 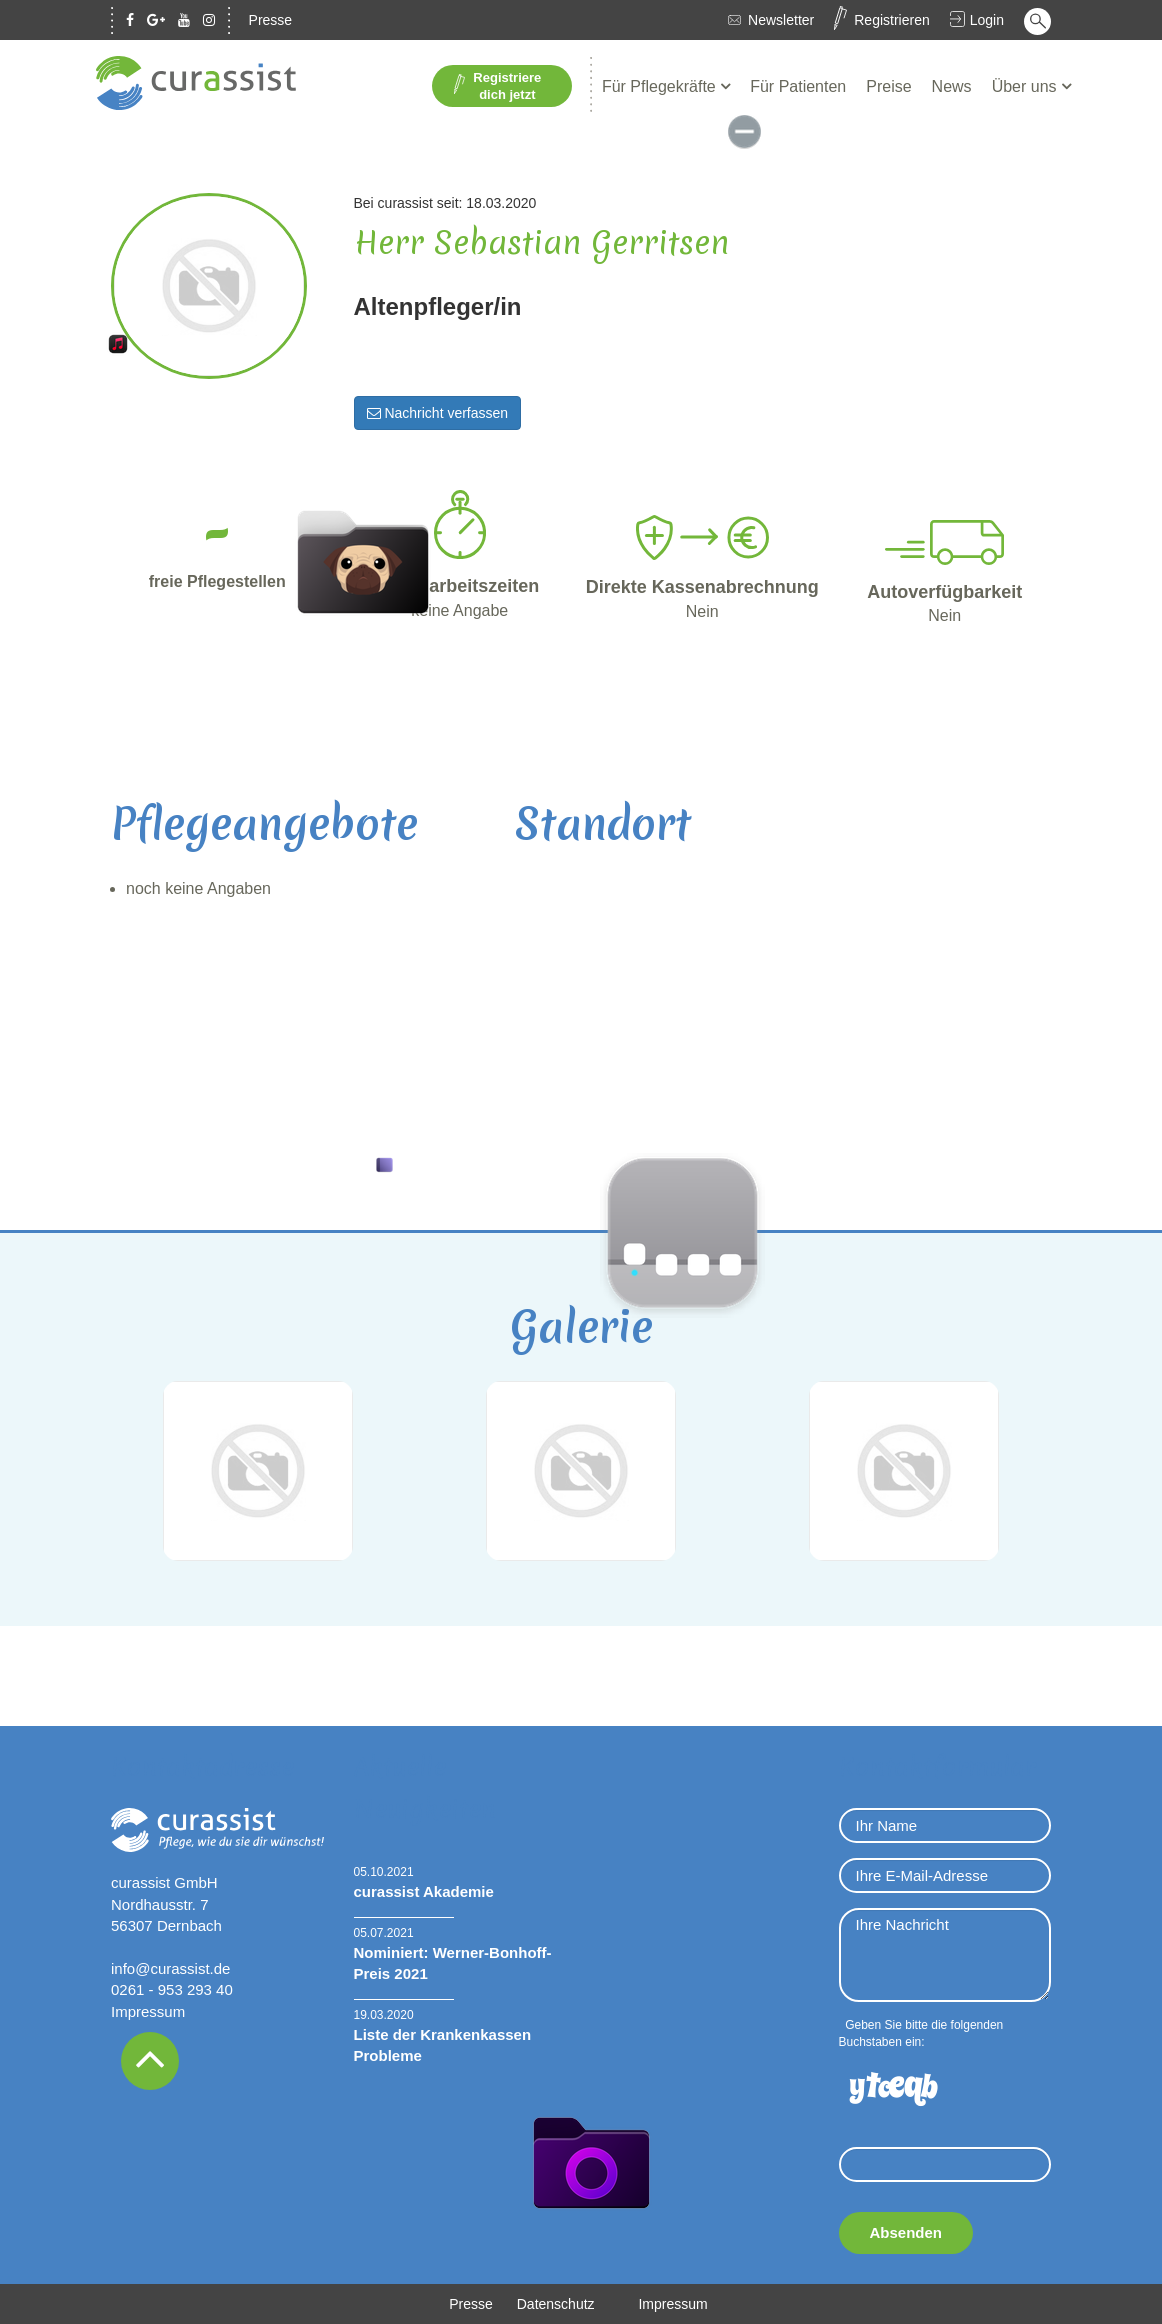 What do you see at coordinates (744, 131) in the screenshot?
I see `indicates file excluded from dropbox selective sync` at bounding box center [744, 131].